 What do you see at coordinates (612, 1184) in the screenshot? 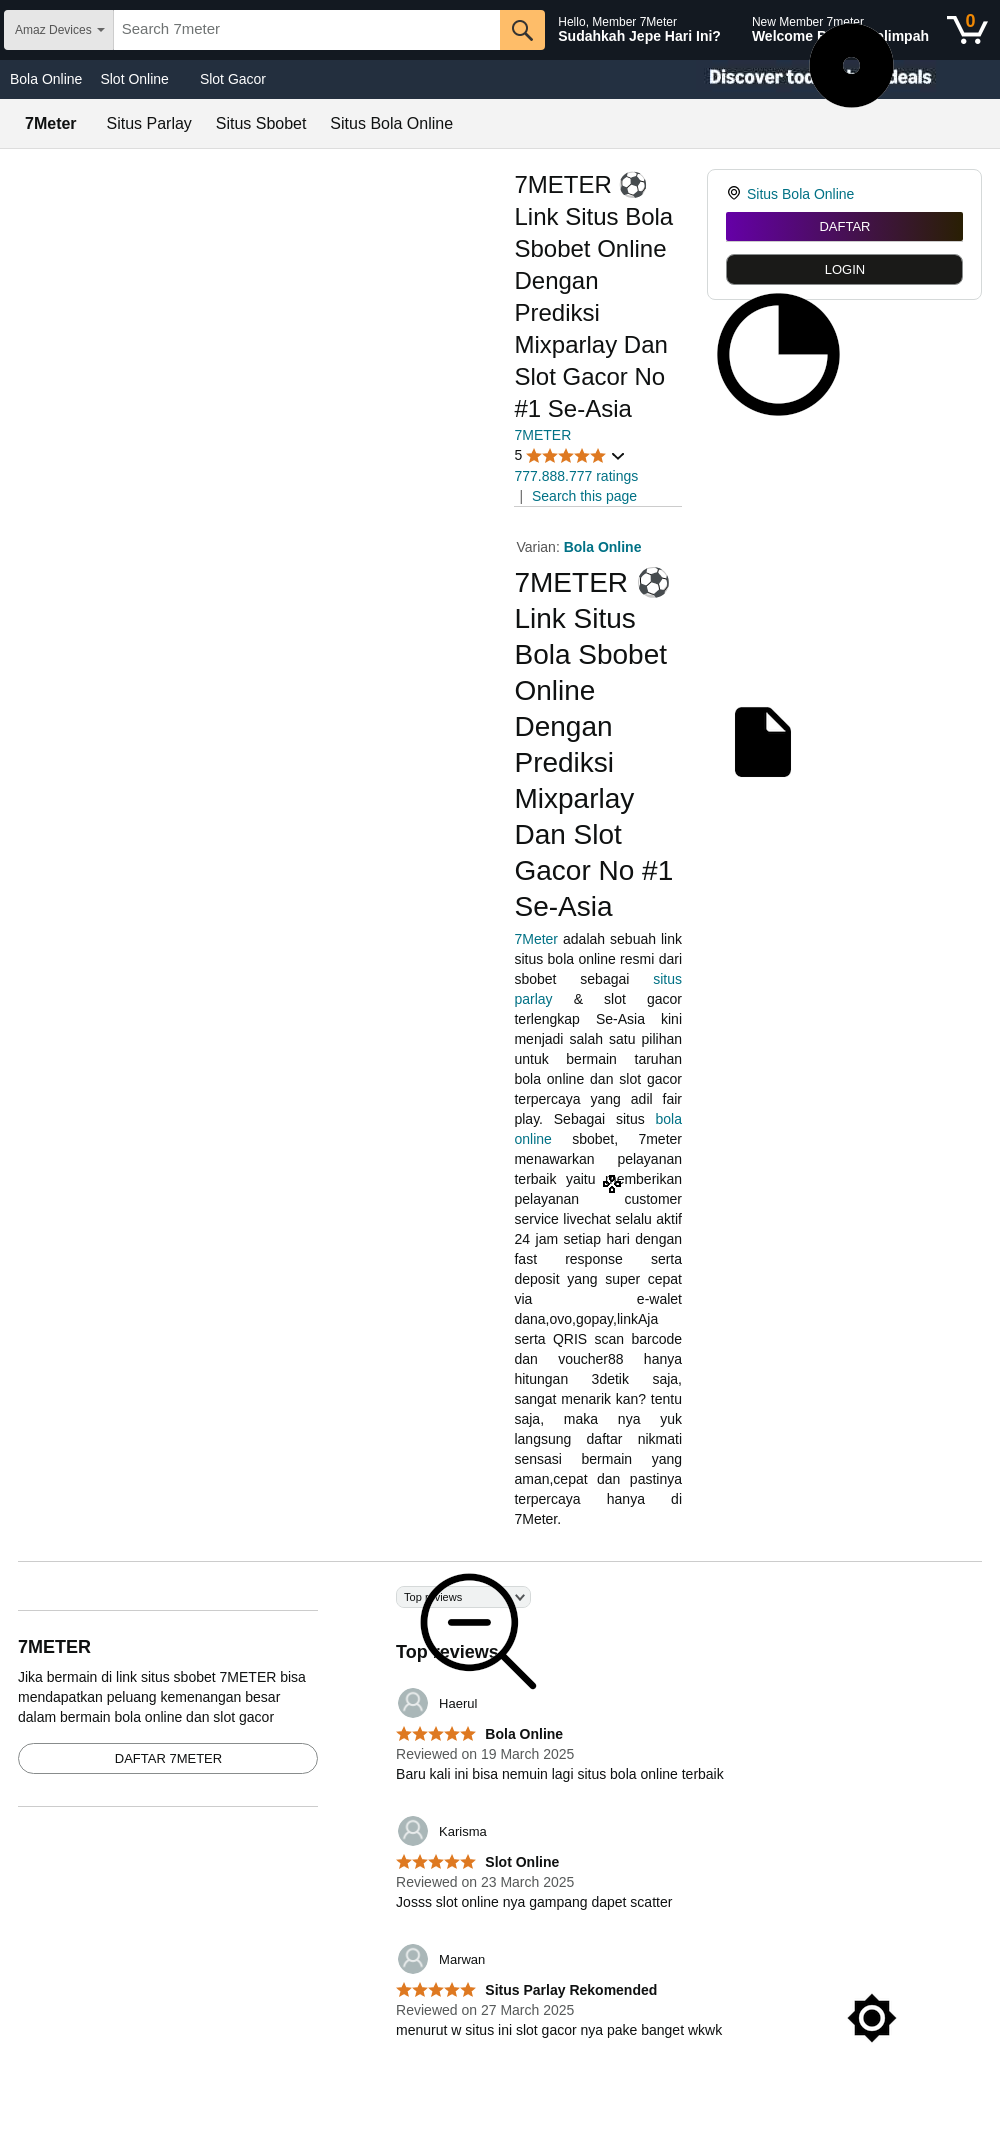
I see `access gaming features or controls` at bounding box center [612, 1184].